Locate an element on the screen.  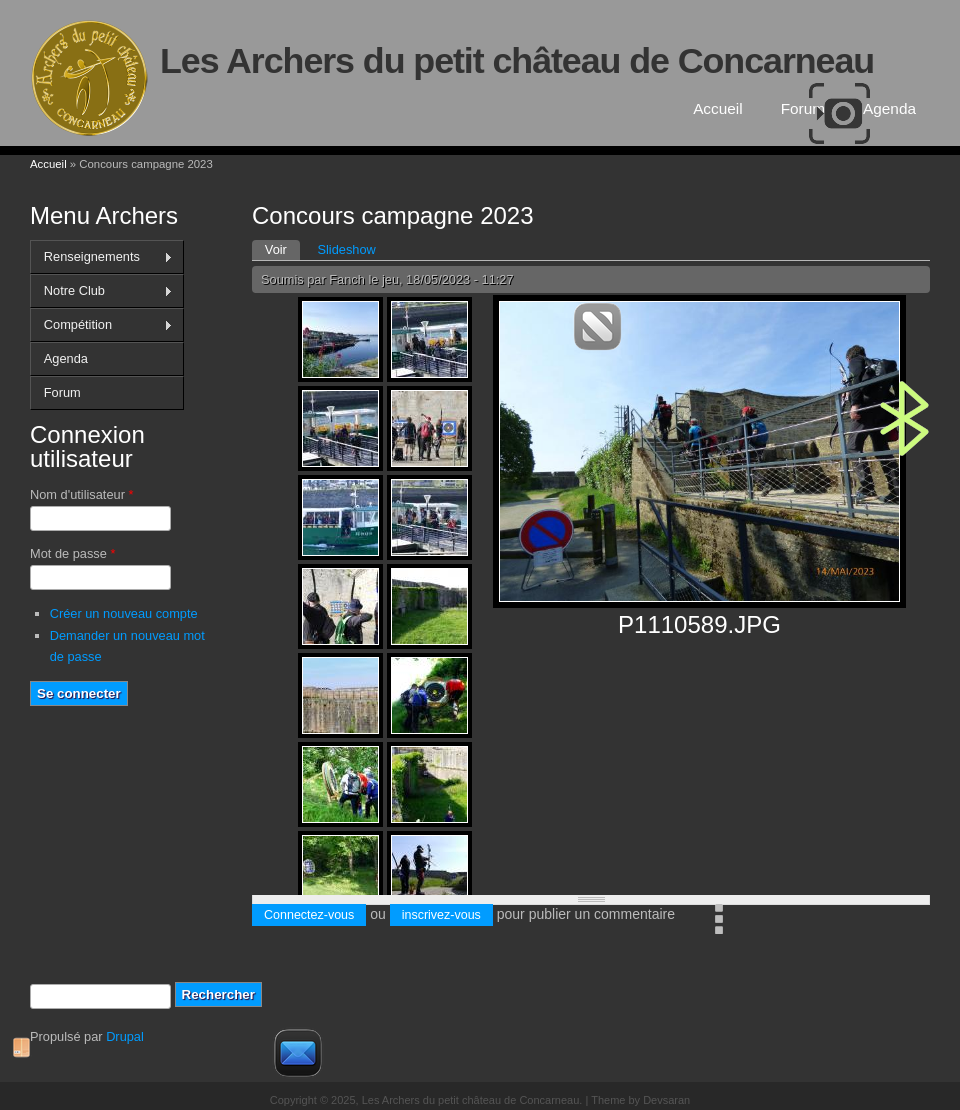
open the apple news app is located at coordinates (597, 326).